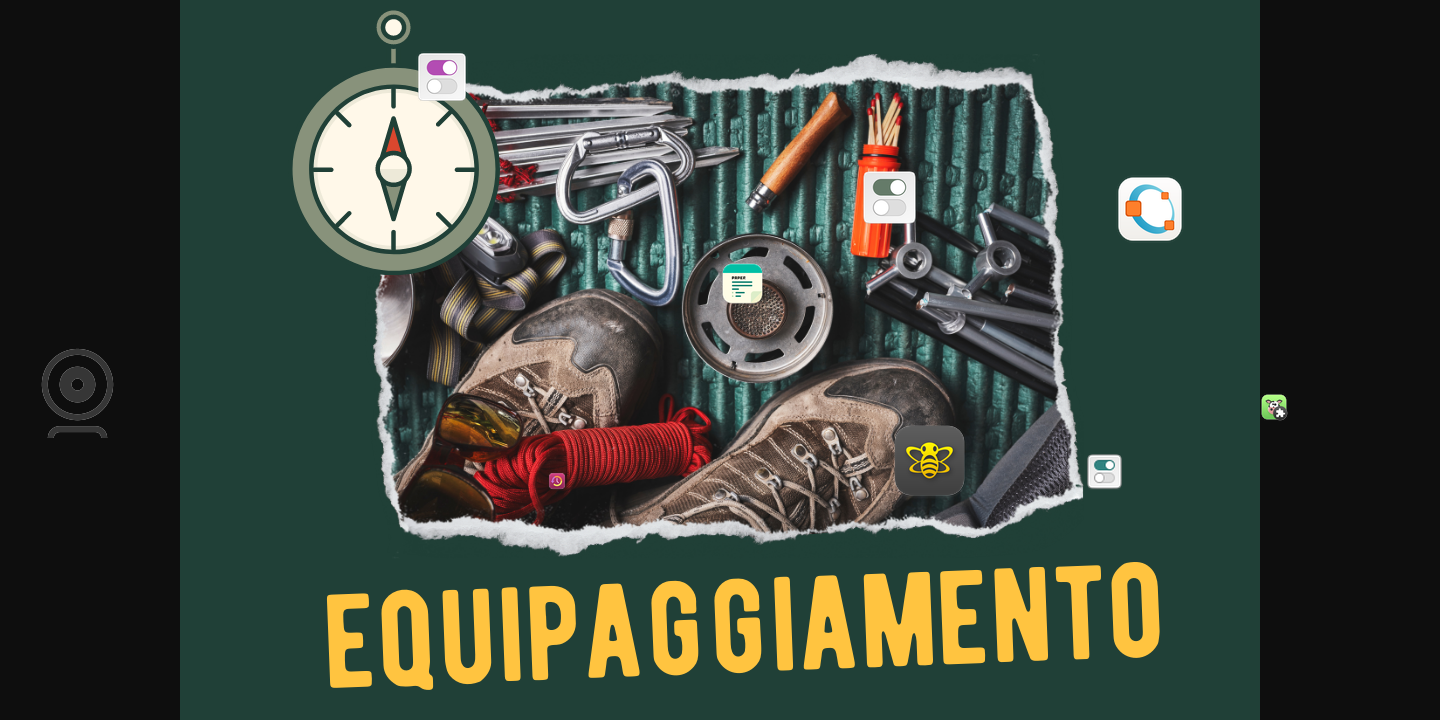  Describe the element at coordinates (889, 197) in the screenshot. I see `open system tweaks or customization settings` at that location.